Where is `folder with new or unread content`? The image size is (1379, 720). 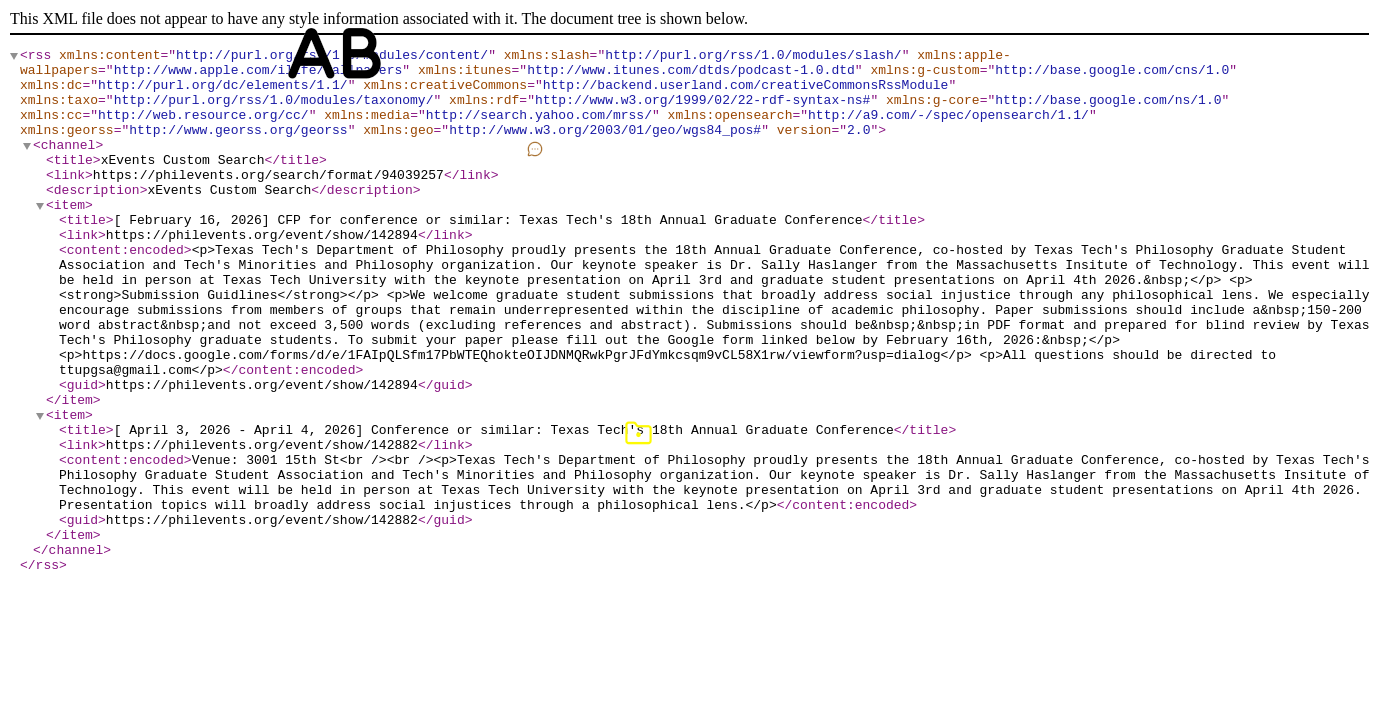
folder with new or unread content is located at coordinates (638, 433).